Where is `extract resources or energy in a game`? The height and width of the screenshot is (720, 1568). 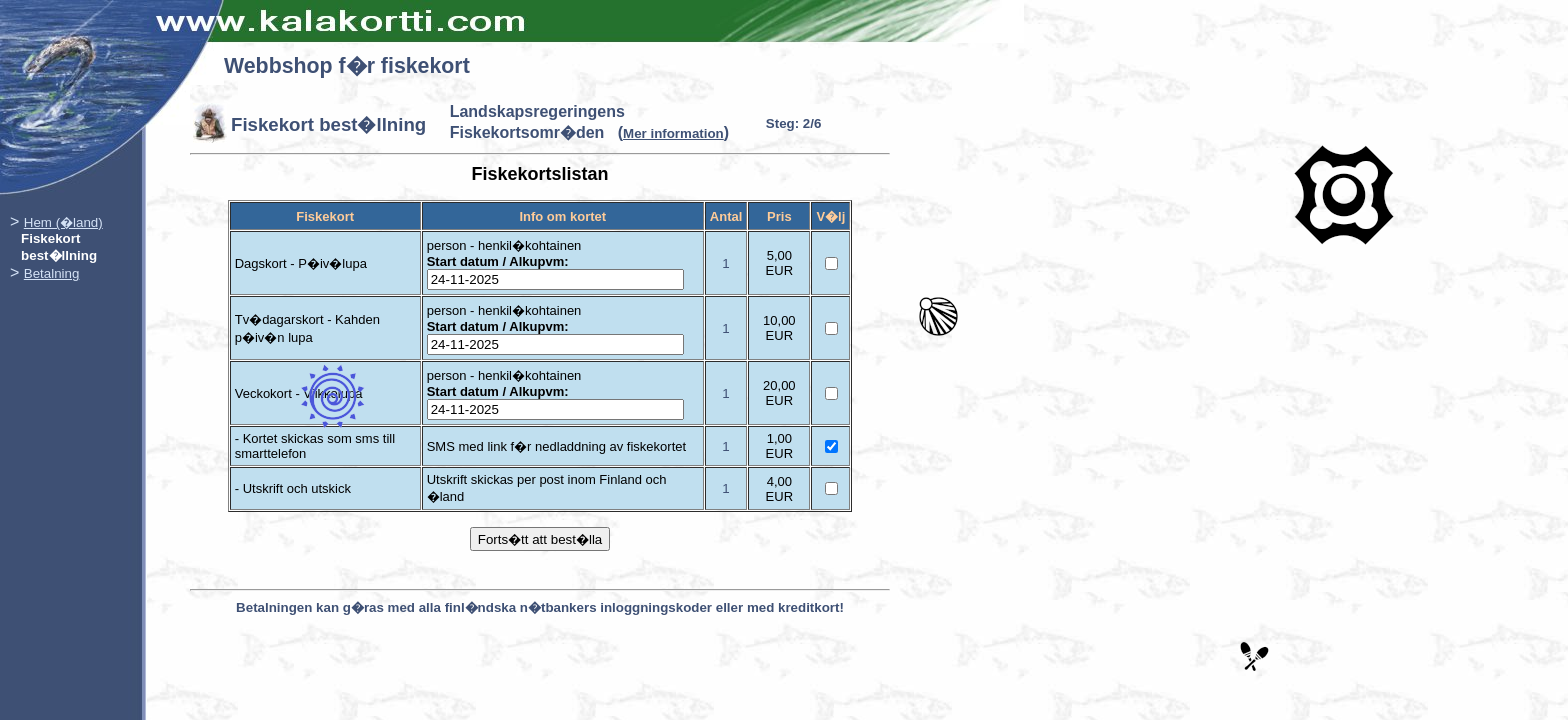
extract resources or energy in a game is located at coordinates (938, 316).